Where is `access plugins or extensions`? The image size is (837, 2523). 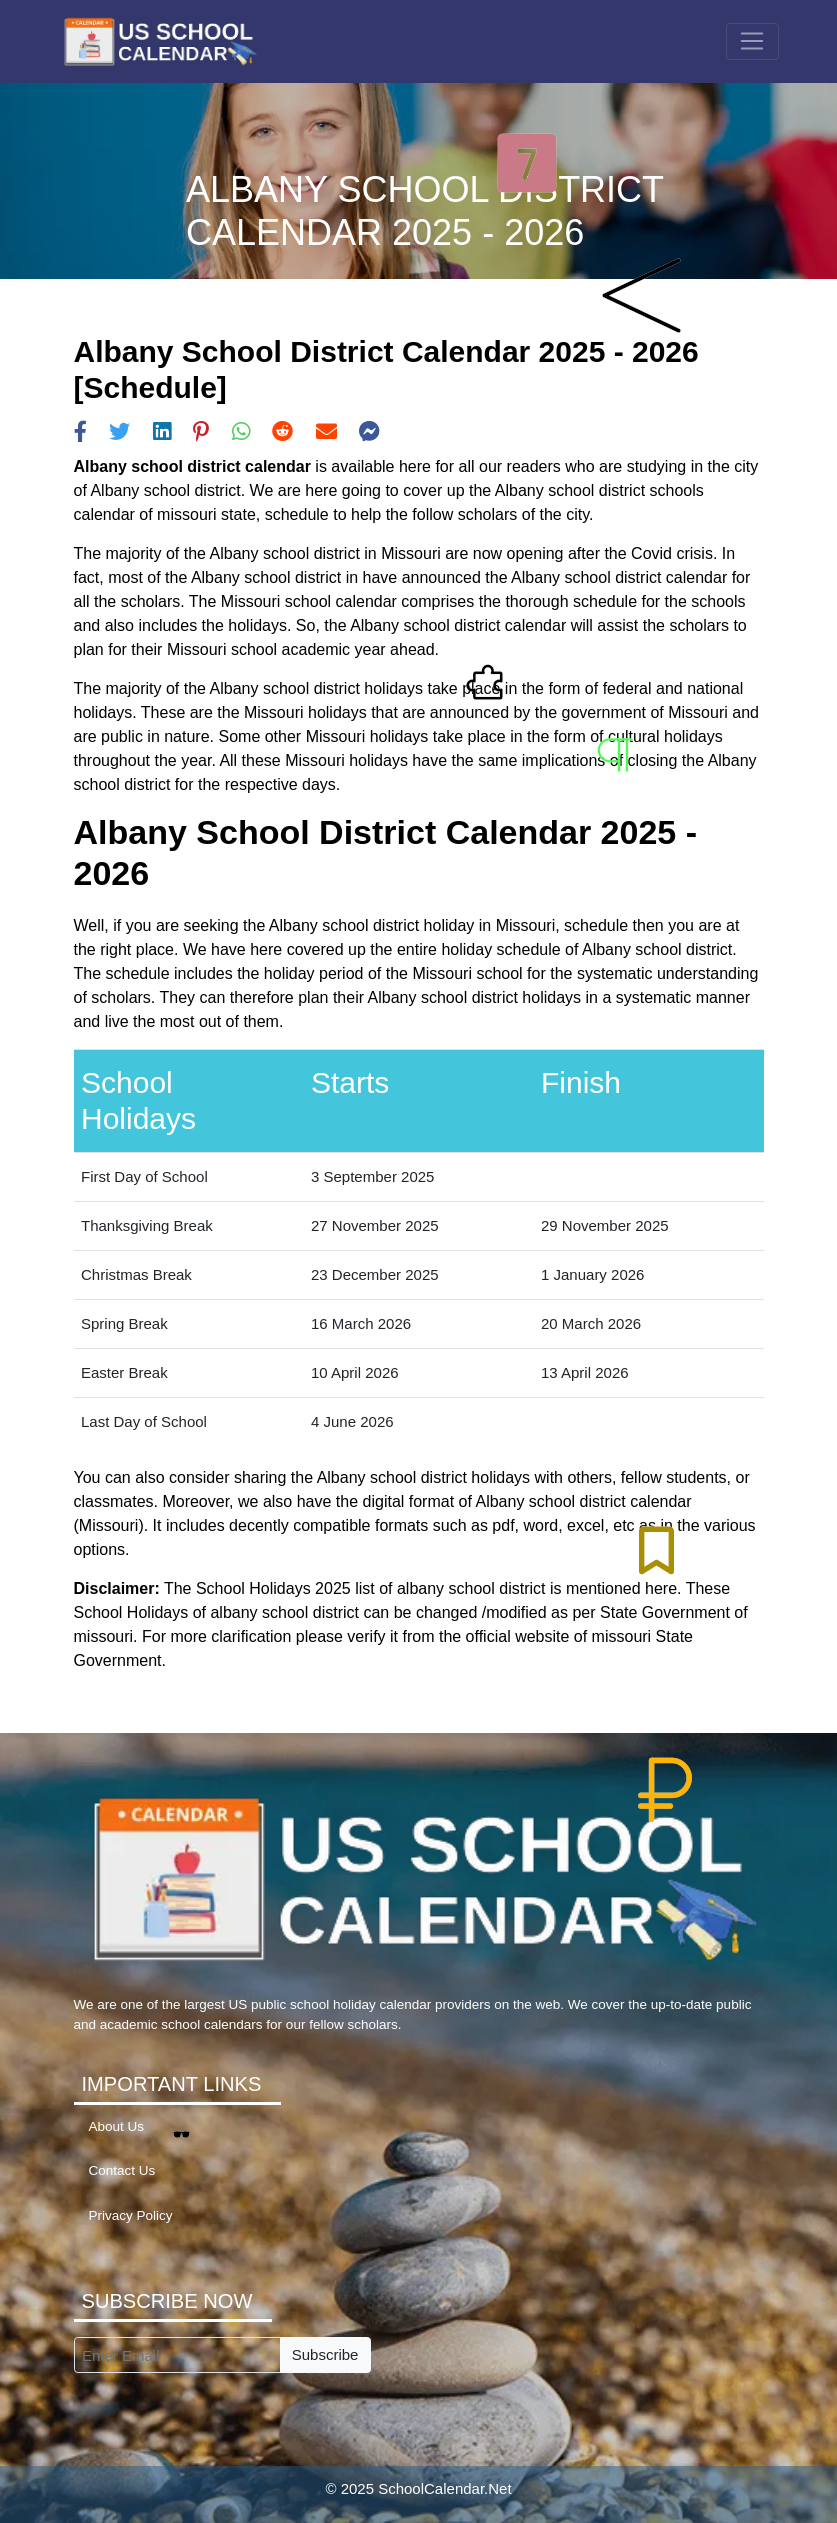 access plugins or extensions is located at coordinates (486, 683).